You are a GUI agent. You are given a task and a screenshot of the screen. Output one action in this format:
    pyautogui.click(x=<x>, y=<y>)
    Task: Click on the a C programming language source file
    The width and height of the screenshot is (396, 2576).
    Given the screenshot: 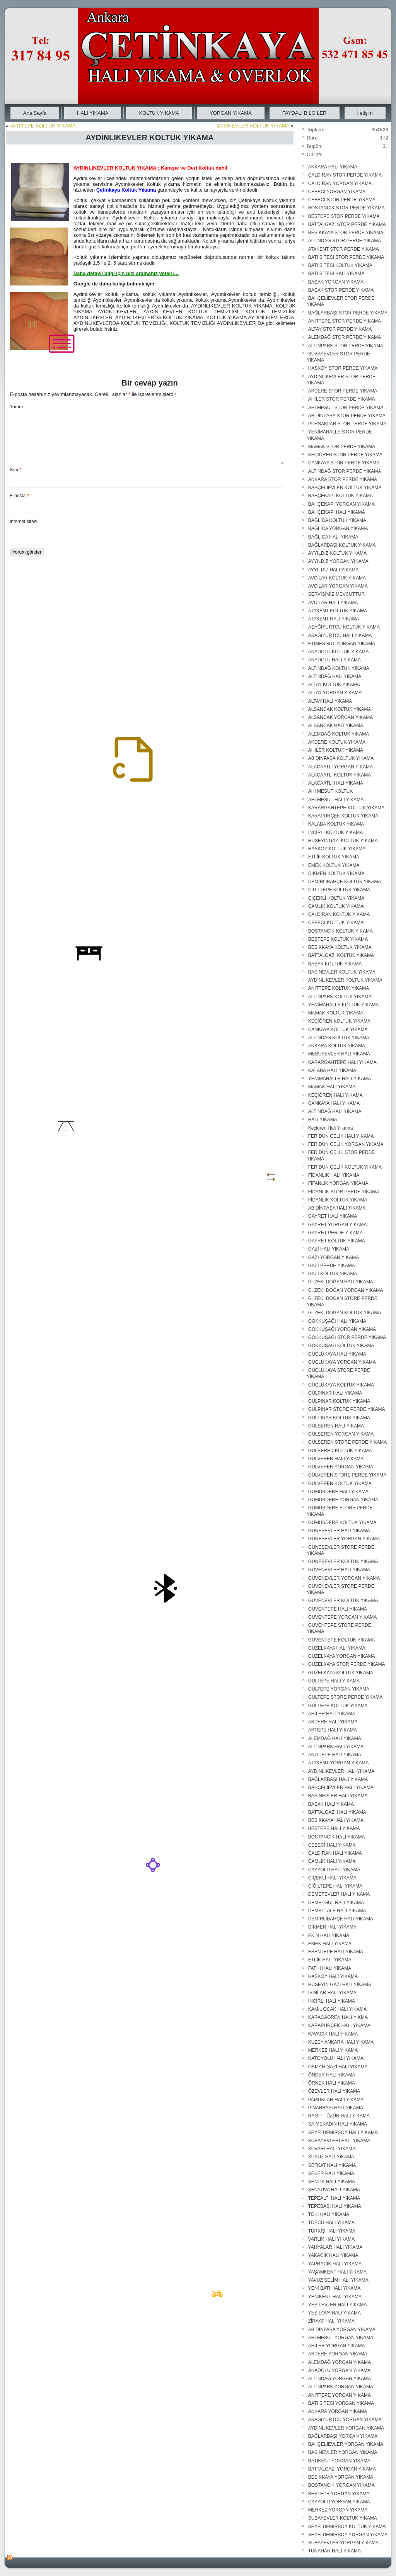 What is the action you would take?
    pyautogui.click(x=133, y=759)
    